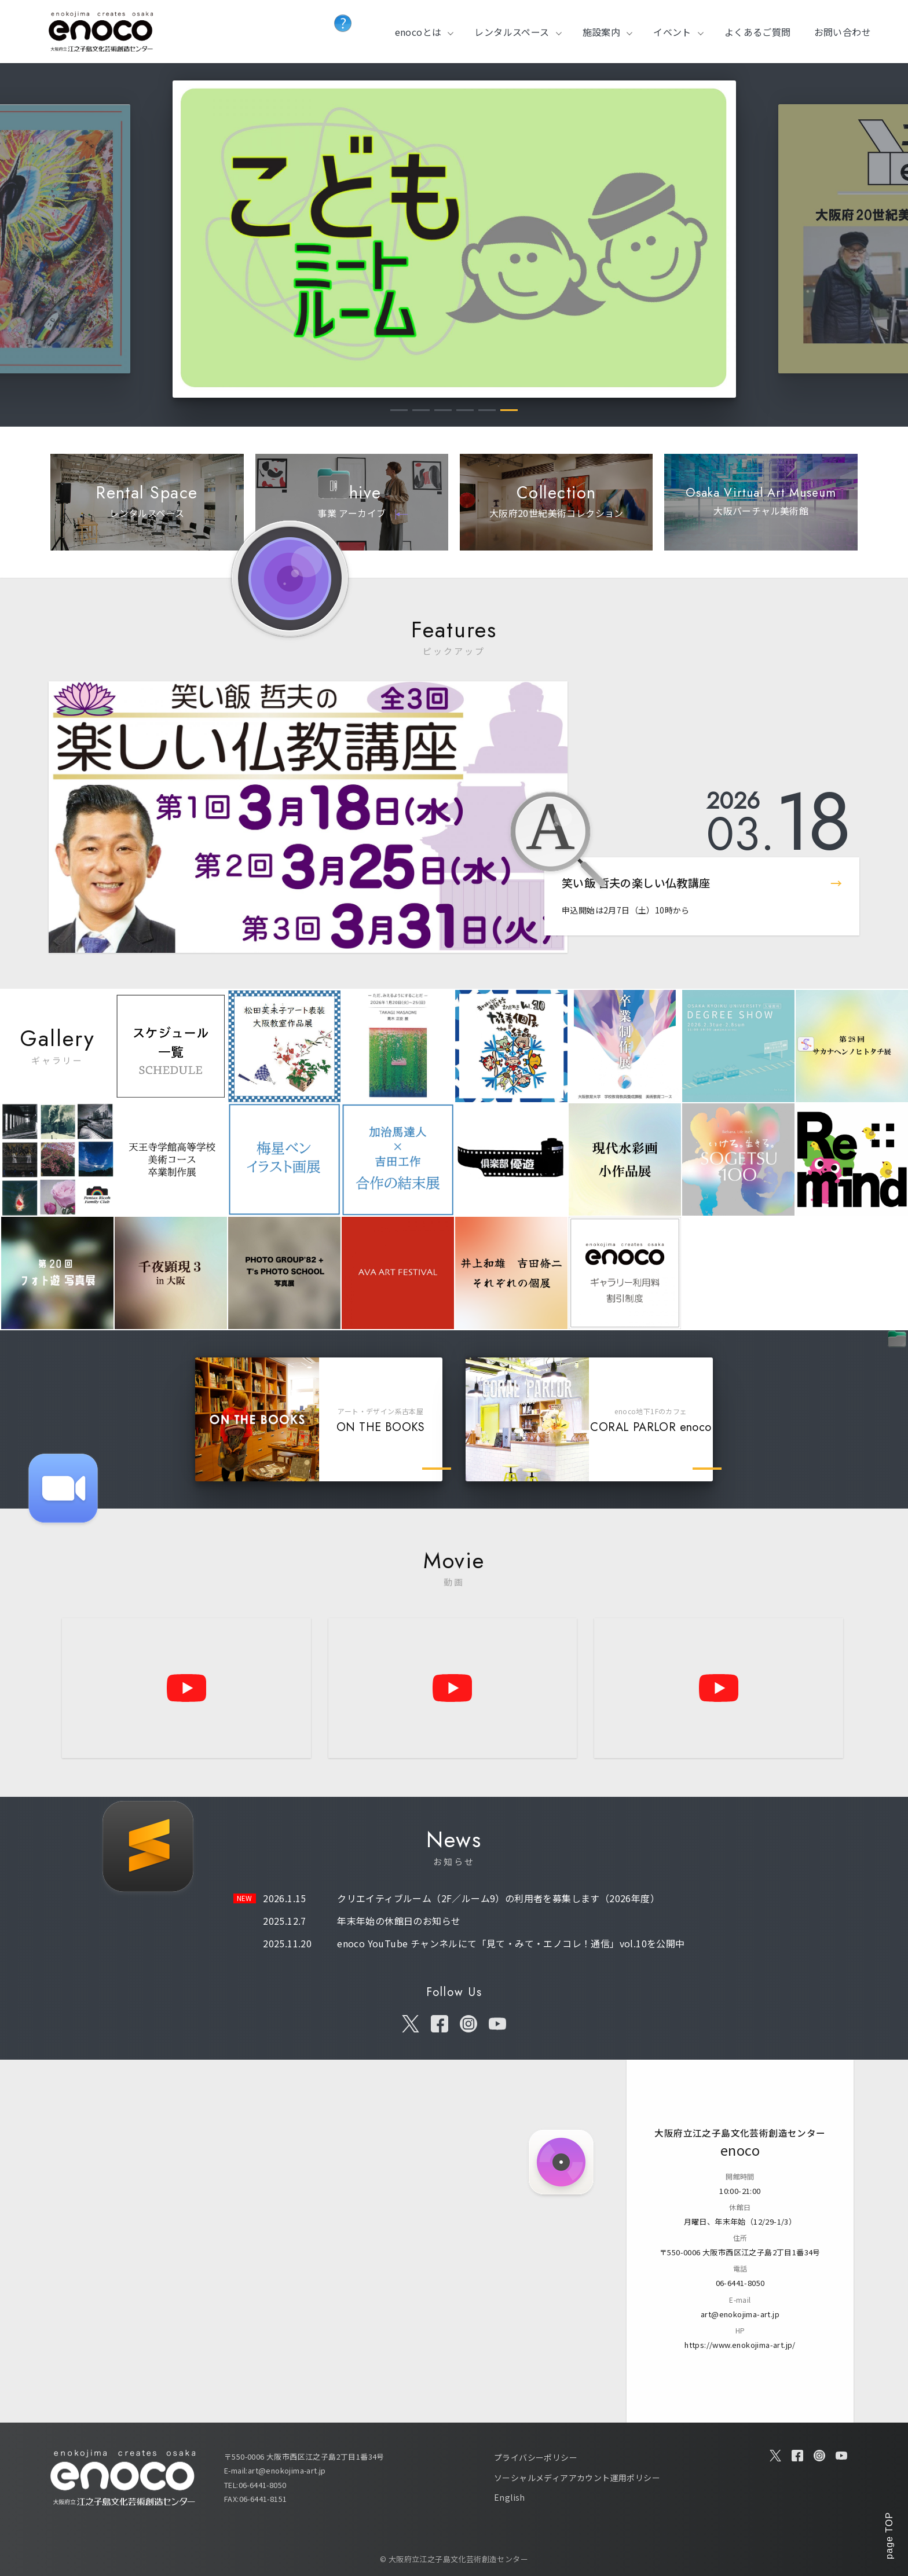  Describe the element at coordinates (561, 2162) in the screenshot. I see `open tauon music box app` at that location.